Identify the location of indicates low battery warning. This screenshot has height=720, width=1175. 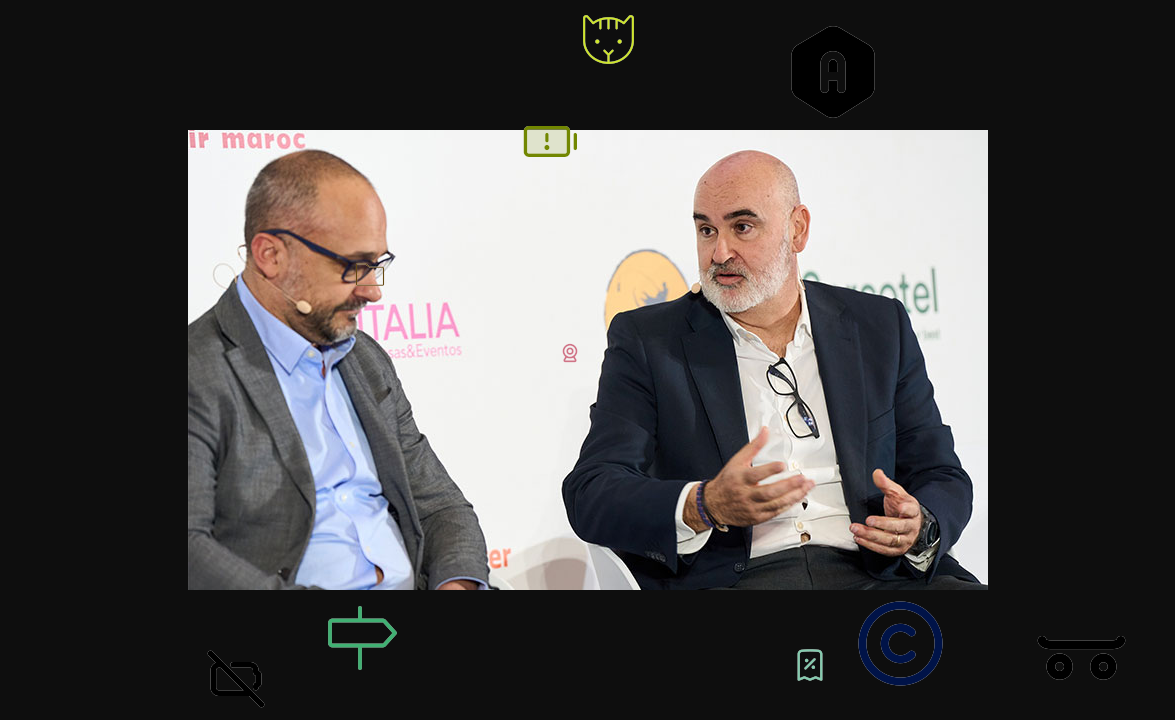
(549, 141).